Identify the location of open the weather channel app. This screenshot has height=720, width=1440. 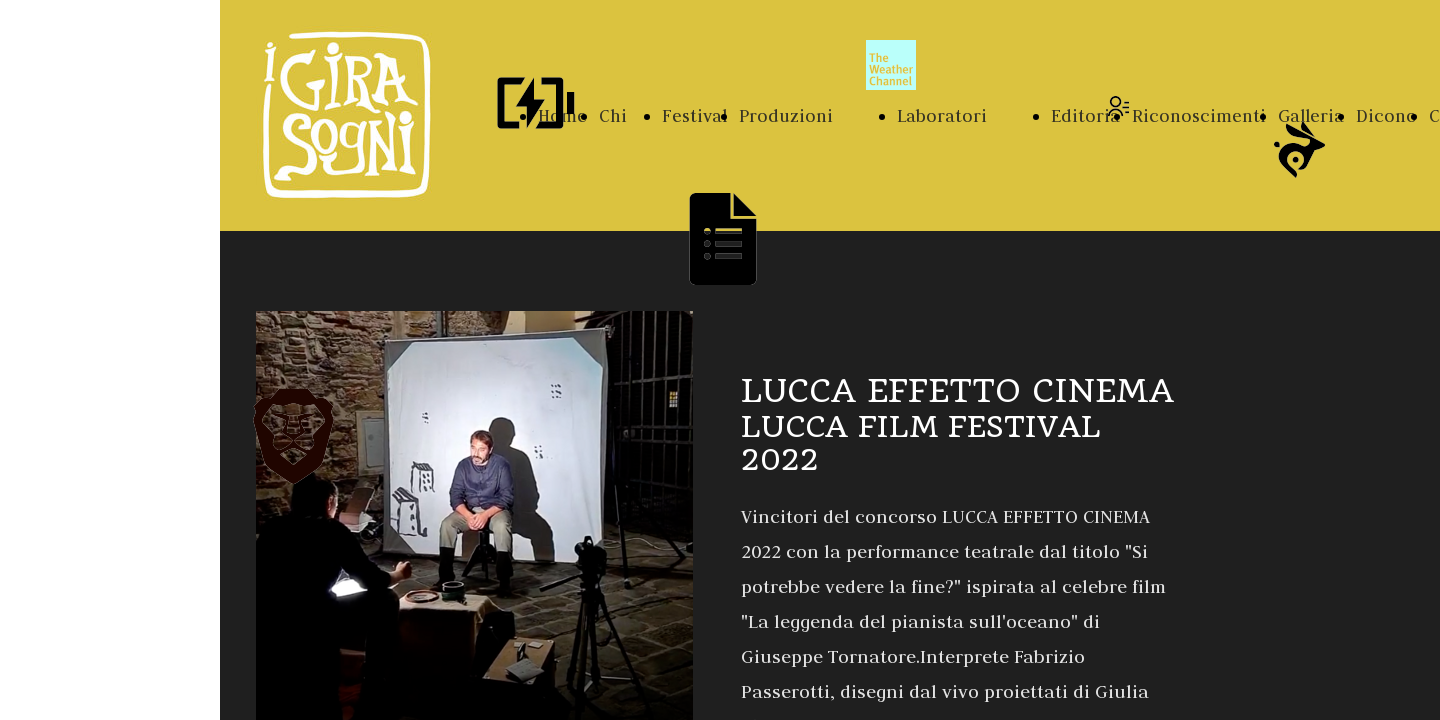
(891, 65).